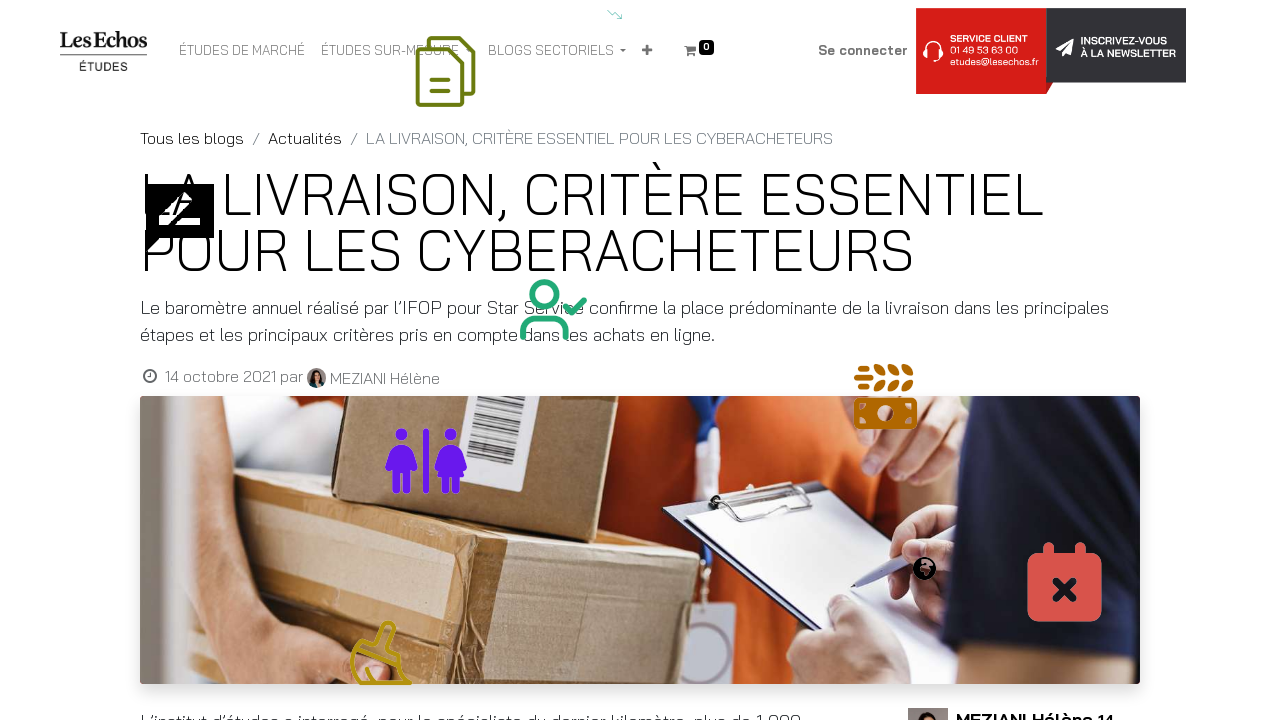 The image size is (1280, 720). I want to click on view all files, so click(445, 71).